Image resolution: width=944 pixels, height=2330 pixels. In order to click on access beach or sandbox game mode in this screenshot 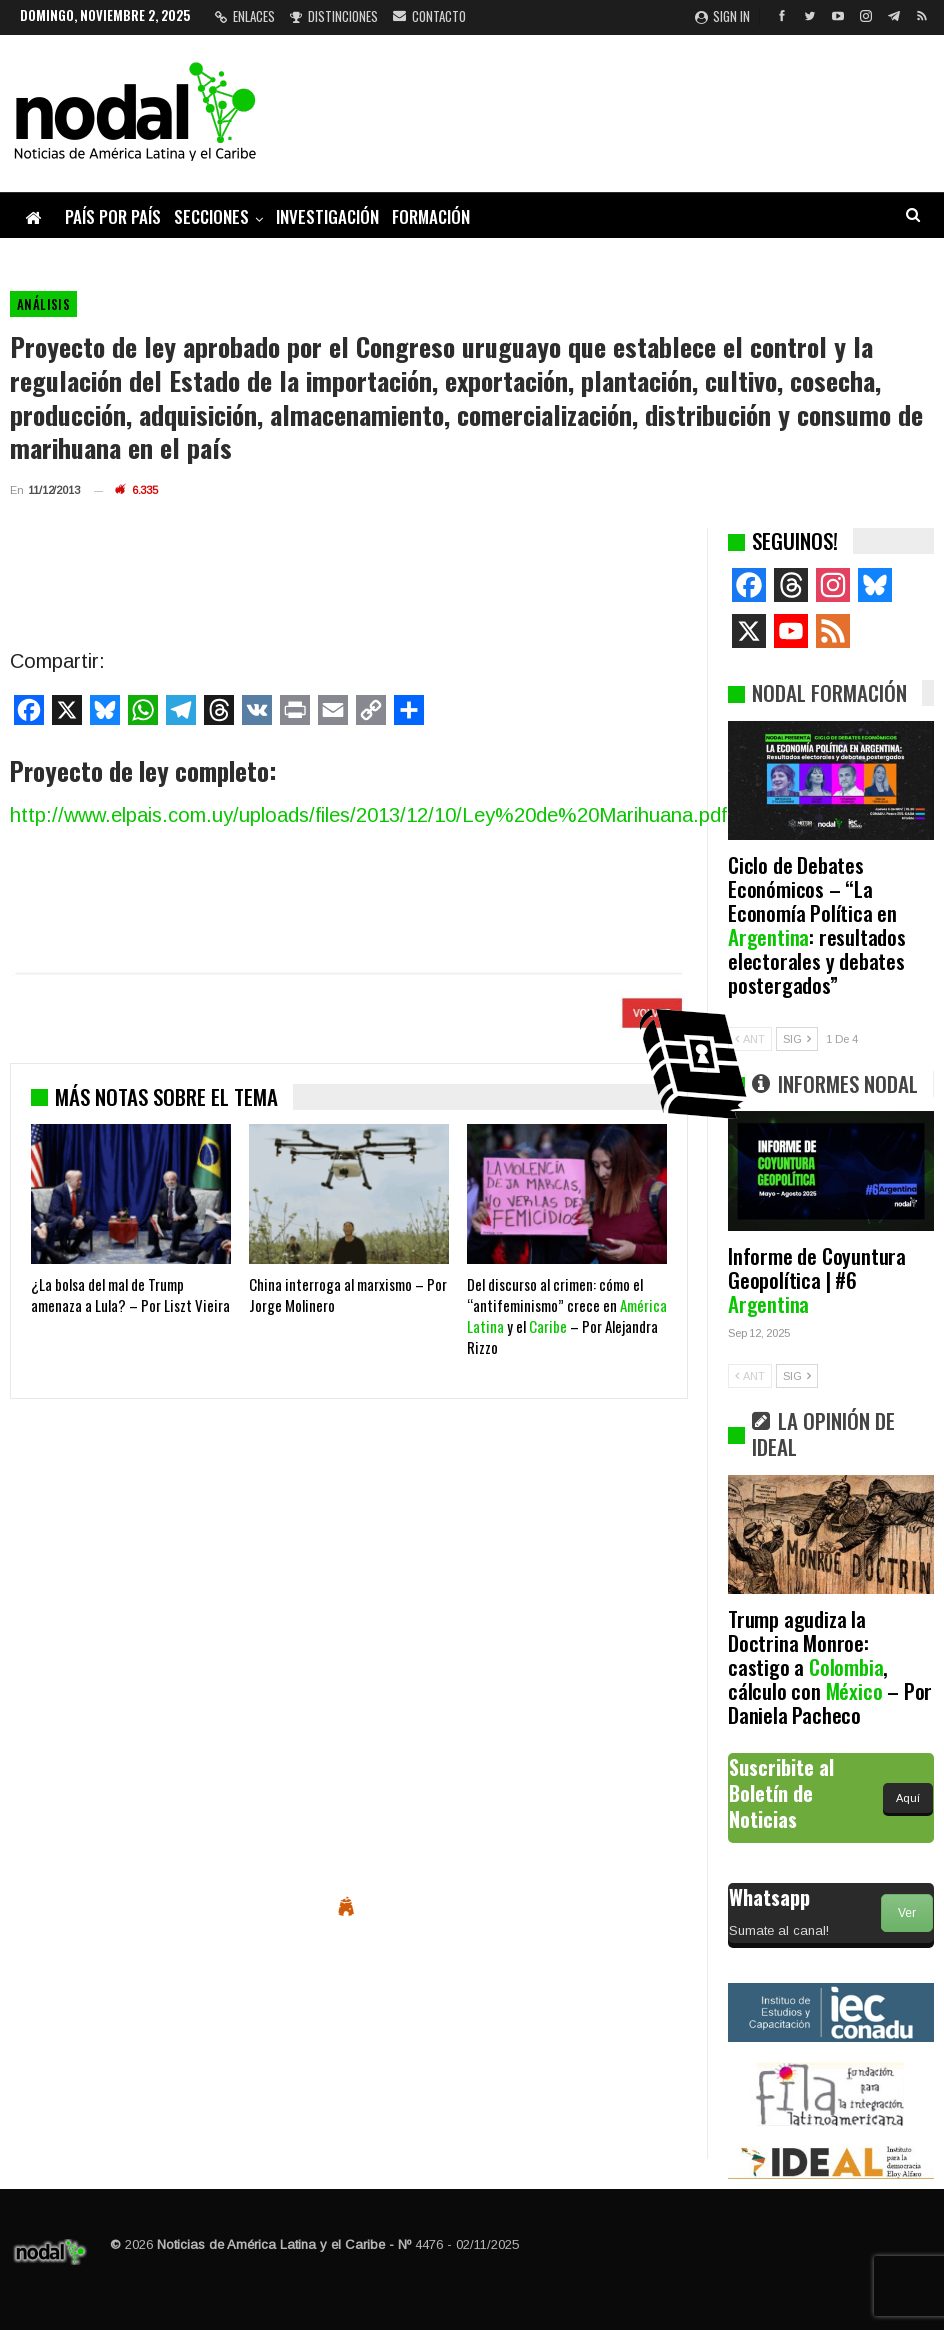, I will do `click(346, 1906)`.